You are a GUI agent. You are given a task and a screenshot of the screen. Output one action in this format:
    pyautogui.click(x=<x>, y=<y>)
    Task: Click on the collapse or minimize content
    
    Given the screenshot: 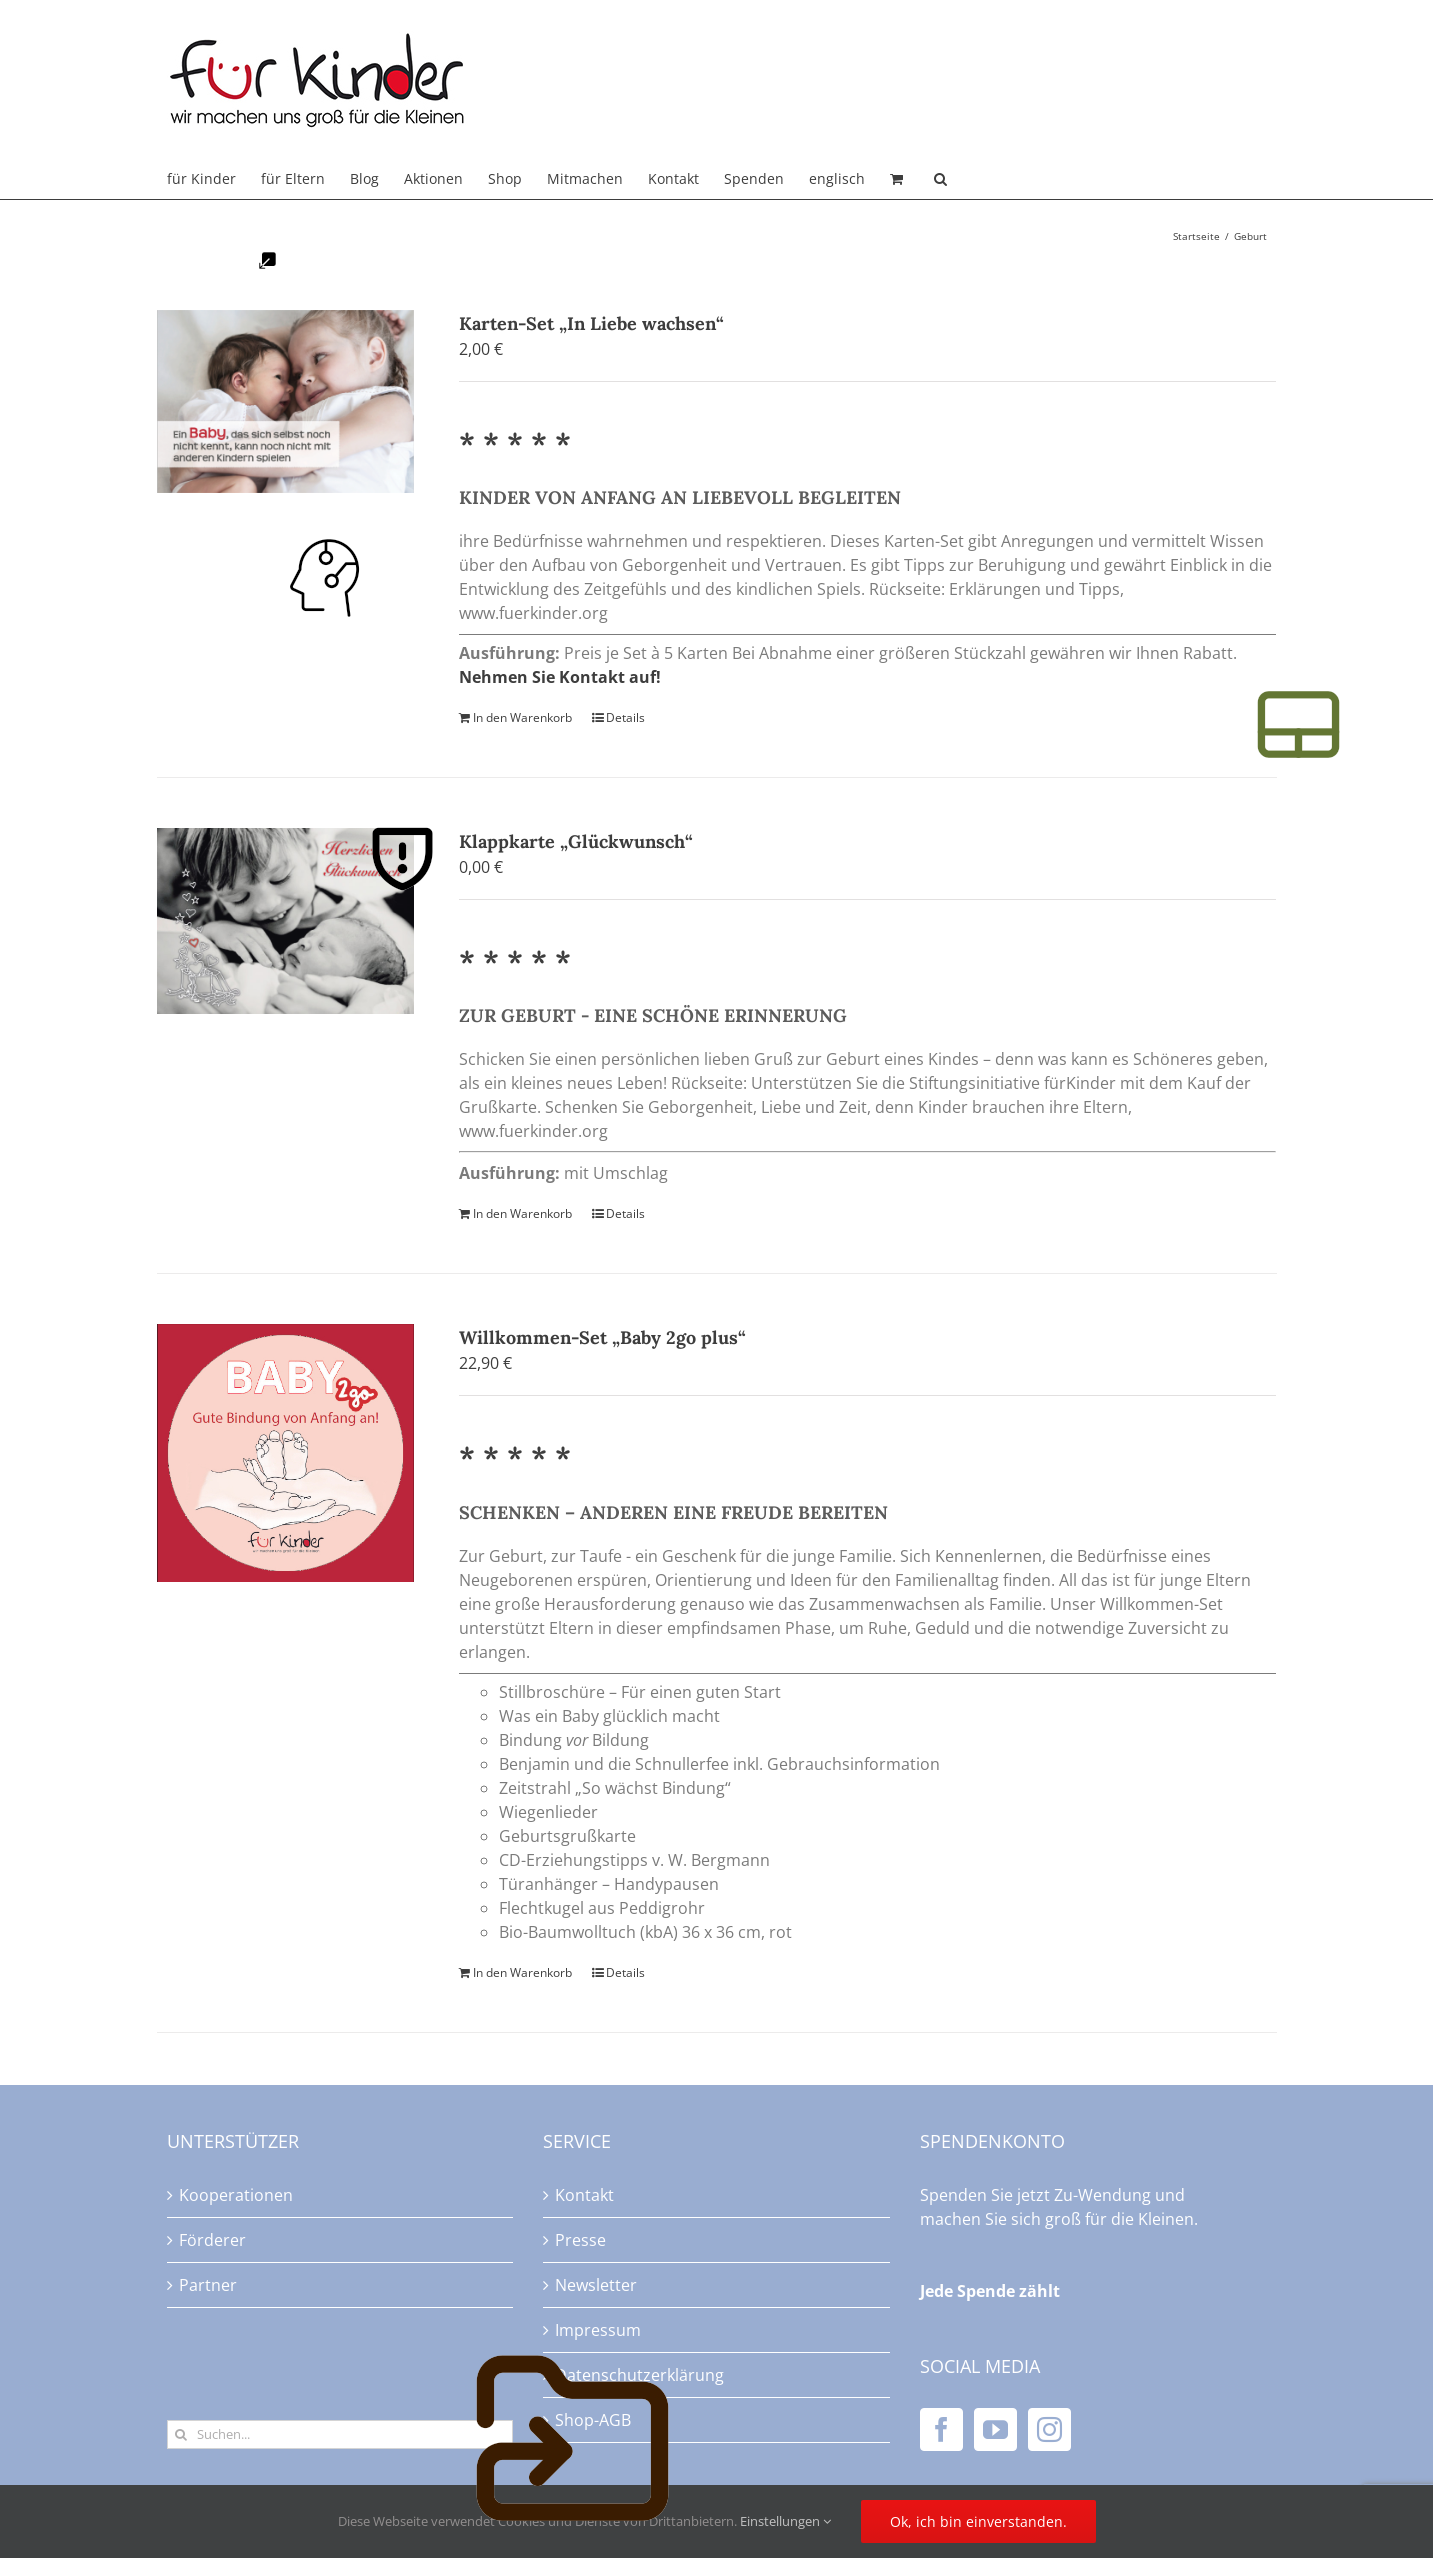 What is the action you would take?
    pyautogui.click(x=267, y=260)
    